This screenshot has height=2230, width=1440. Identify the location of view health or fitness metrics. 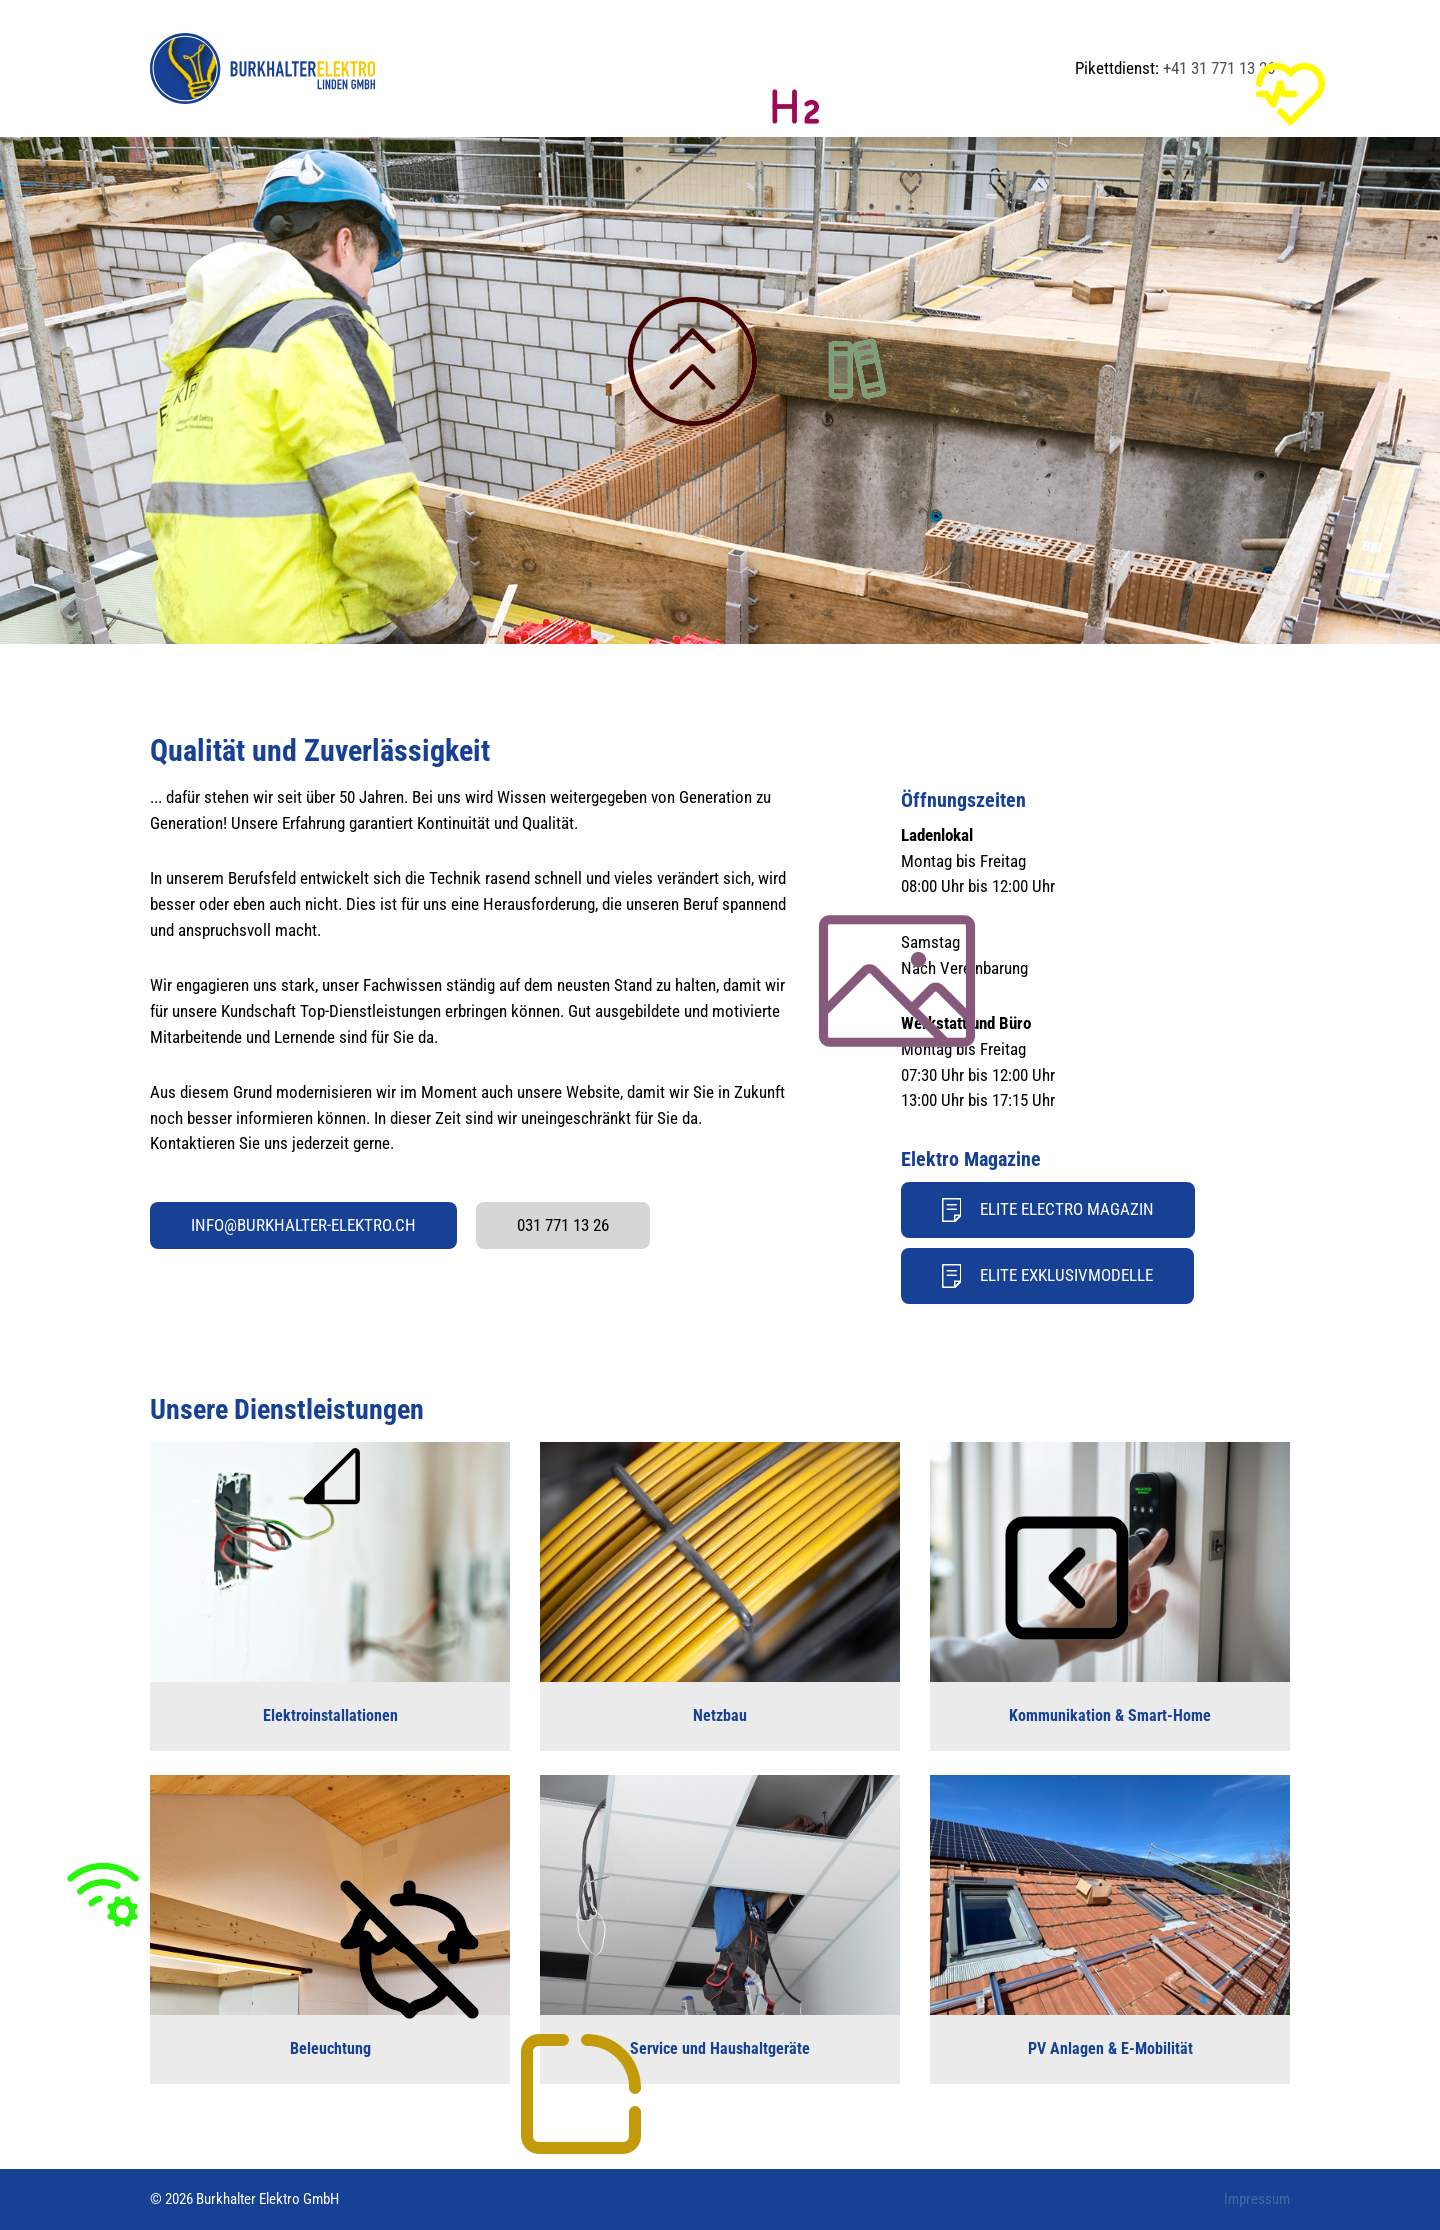
(1290, 90).